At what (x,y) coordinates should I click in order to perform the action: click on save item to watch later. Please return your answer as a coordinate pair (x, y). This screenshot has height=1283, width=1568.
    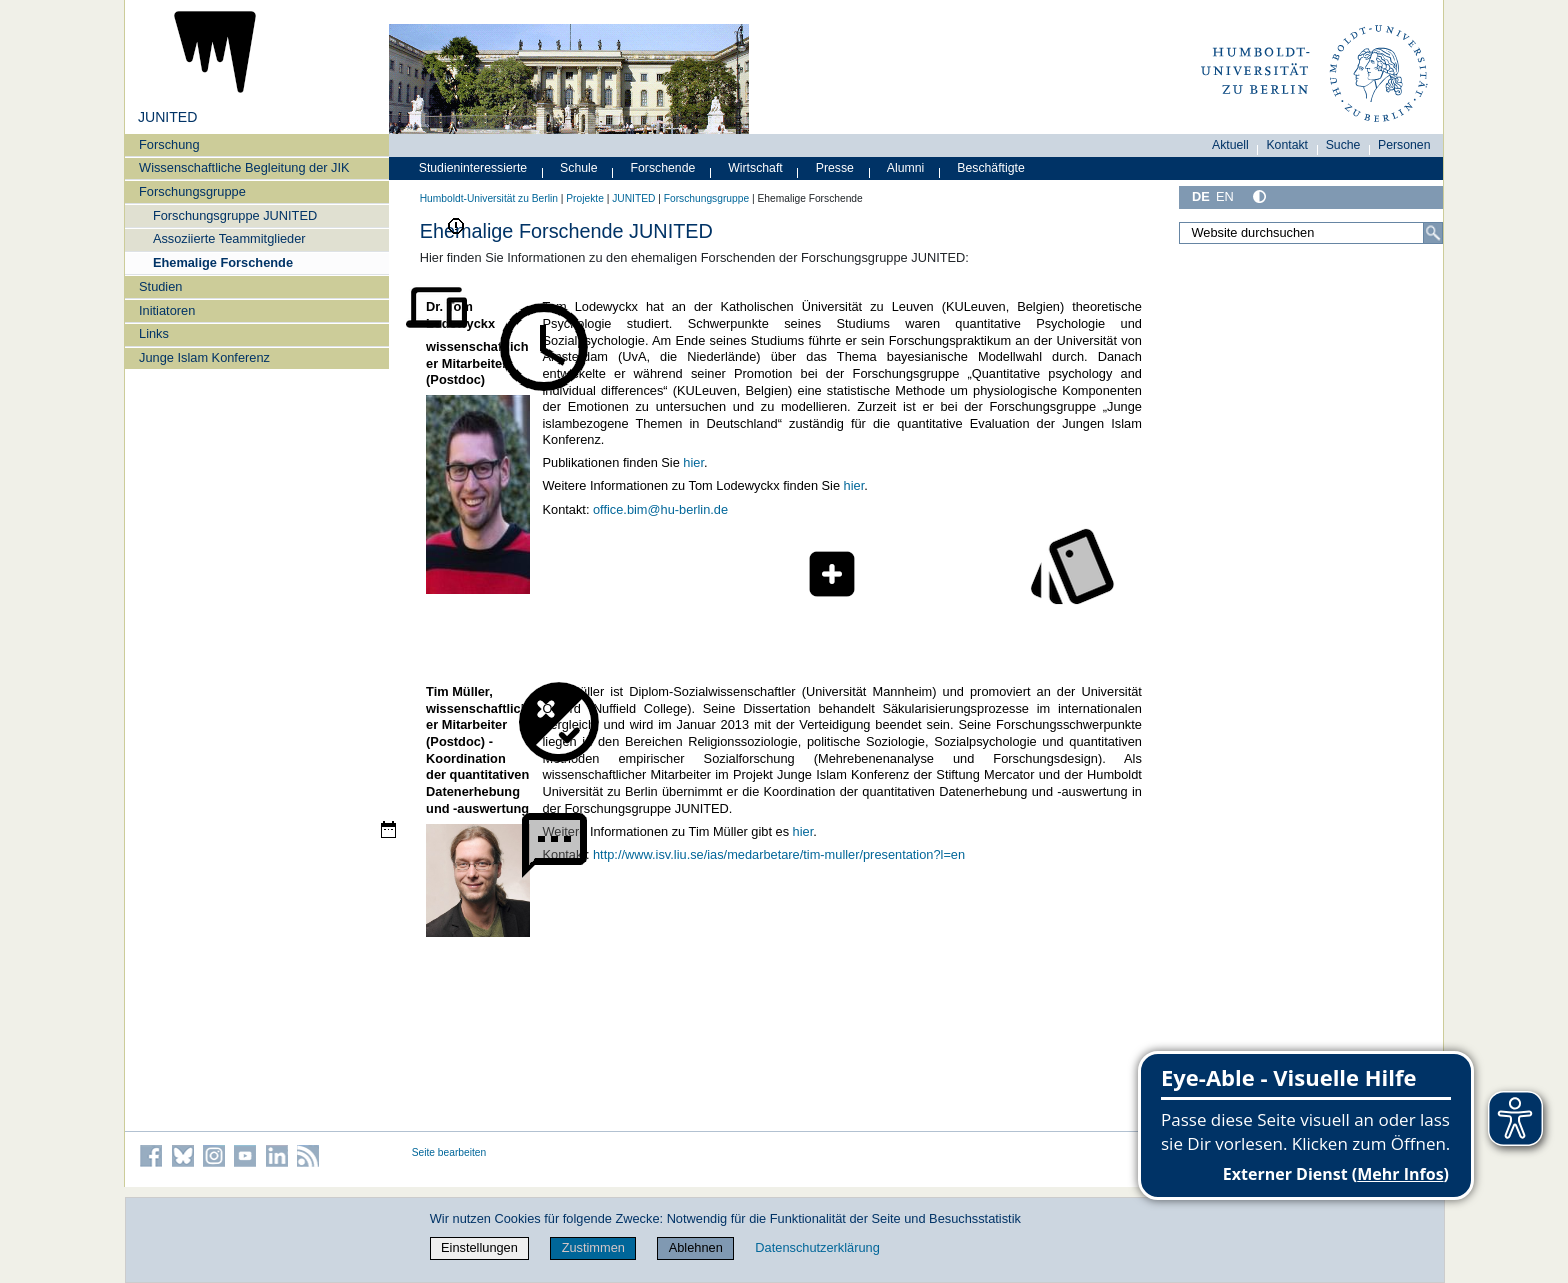
    Looking at the image, I should click on (544, 347).